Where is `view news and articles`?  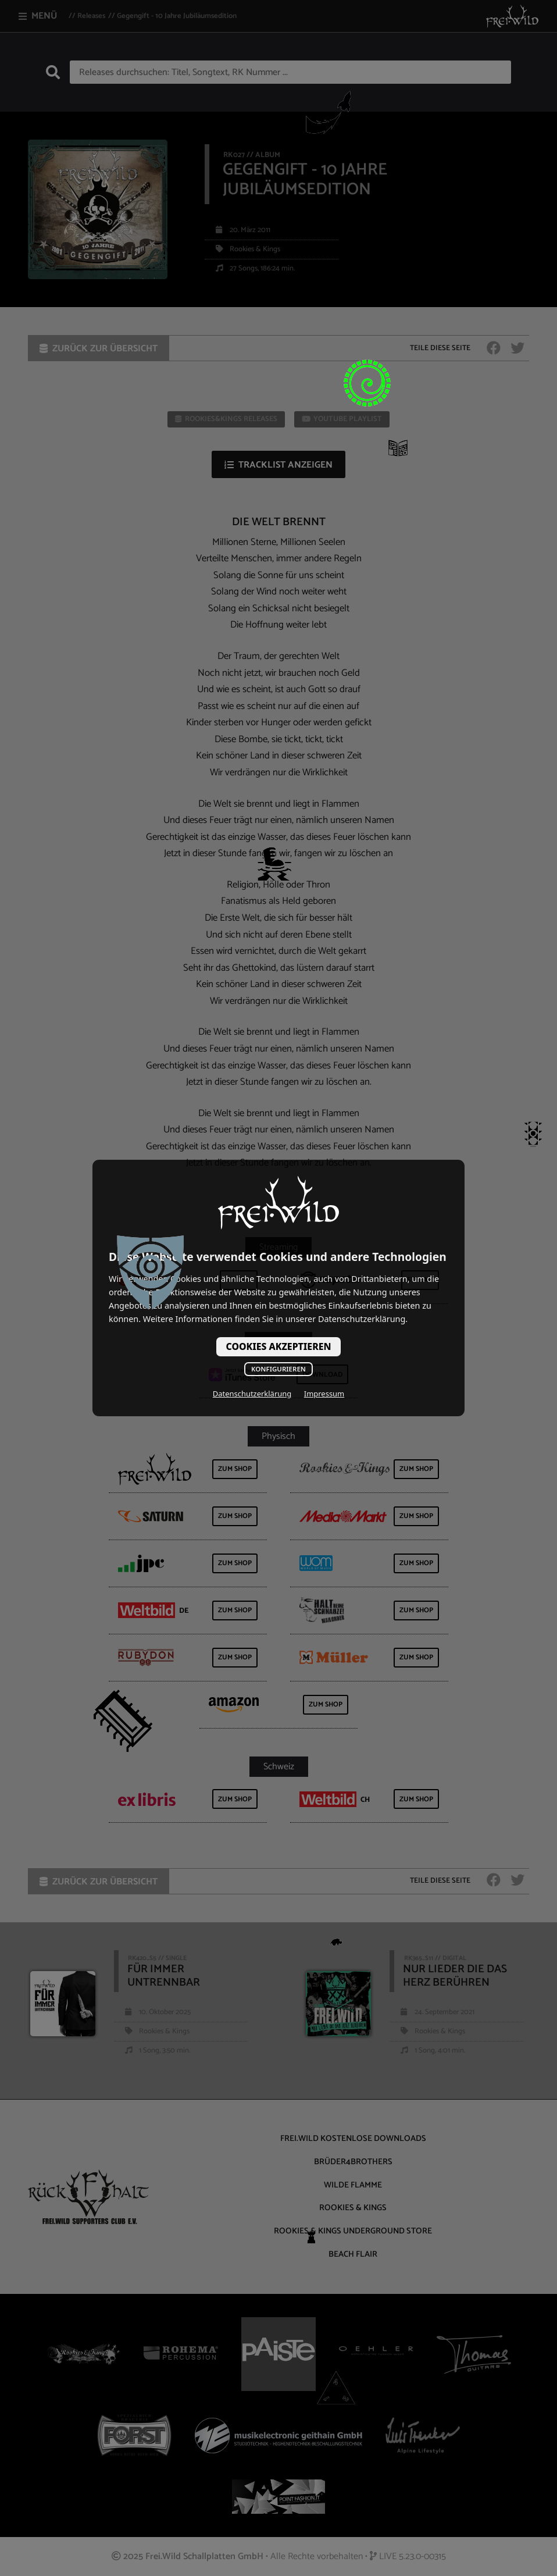
view news and articles is located at coordinates (398, 448).